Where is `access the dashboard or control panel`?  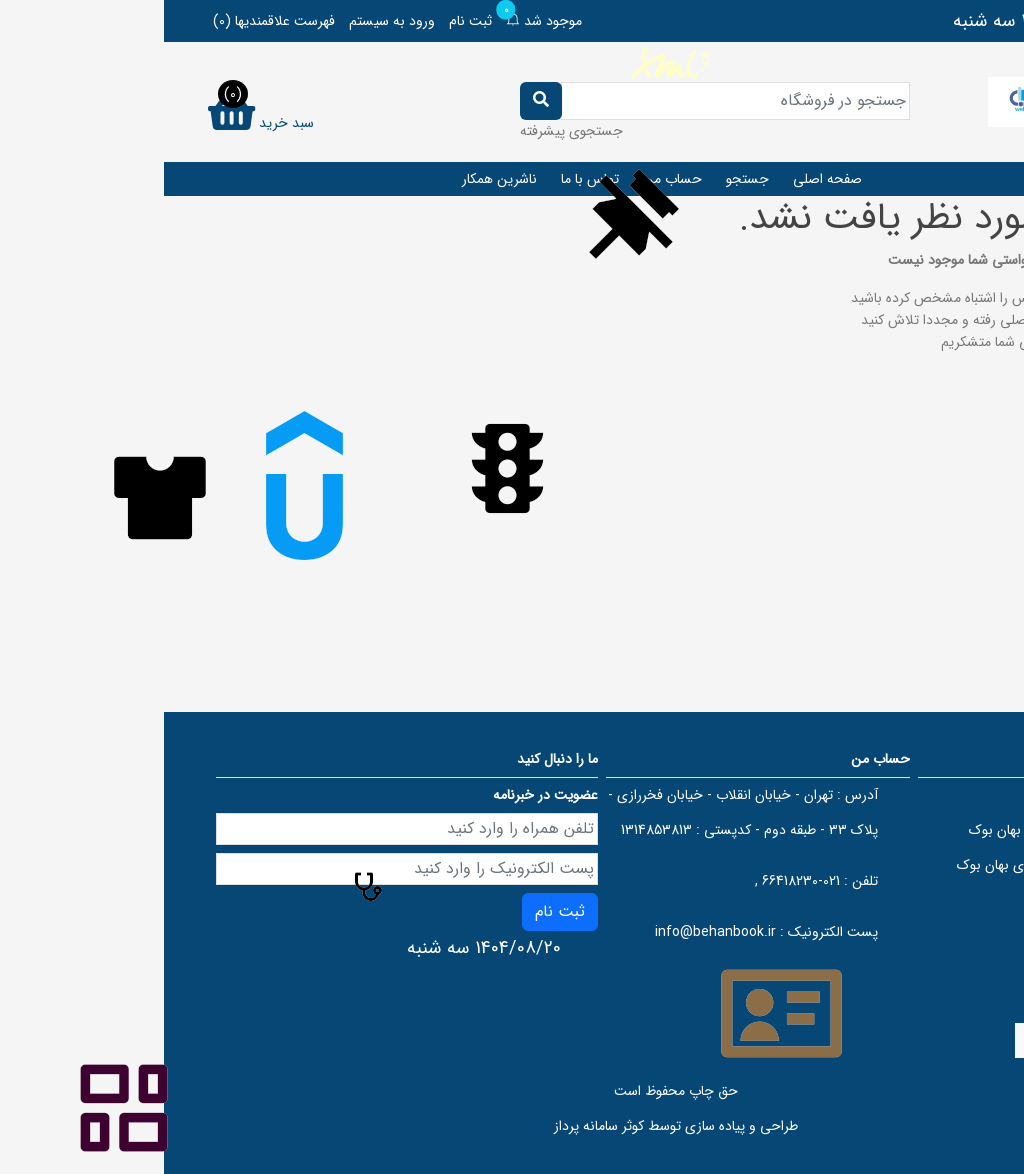
access the dashboard or control panel is located at coordinates (124, 1108).